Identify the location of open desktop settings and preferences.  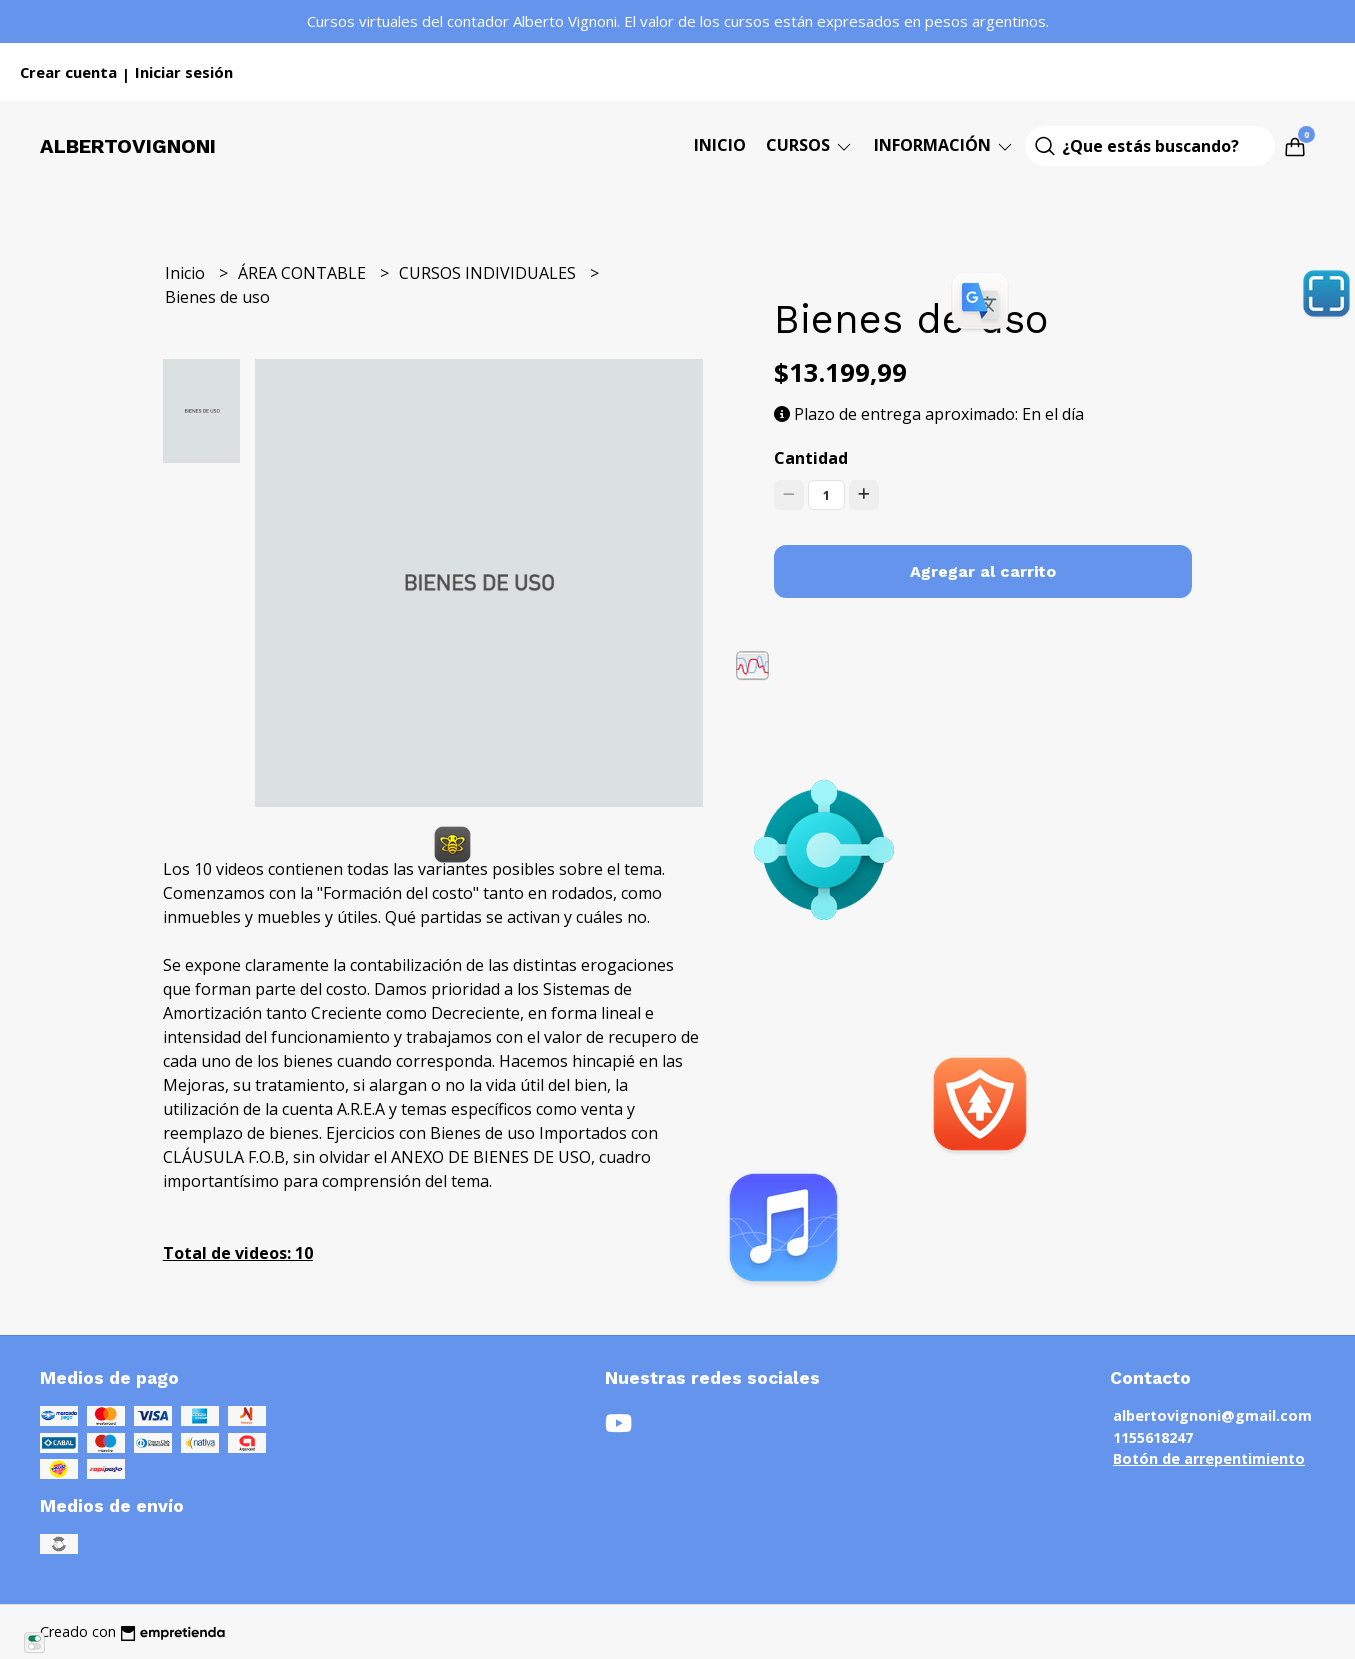
(34, 1642).